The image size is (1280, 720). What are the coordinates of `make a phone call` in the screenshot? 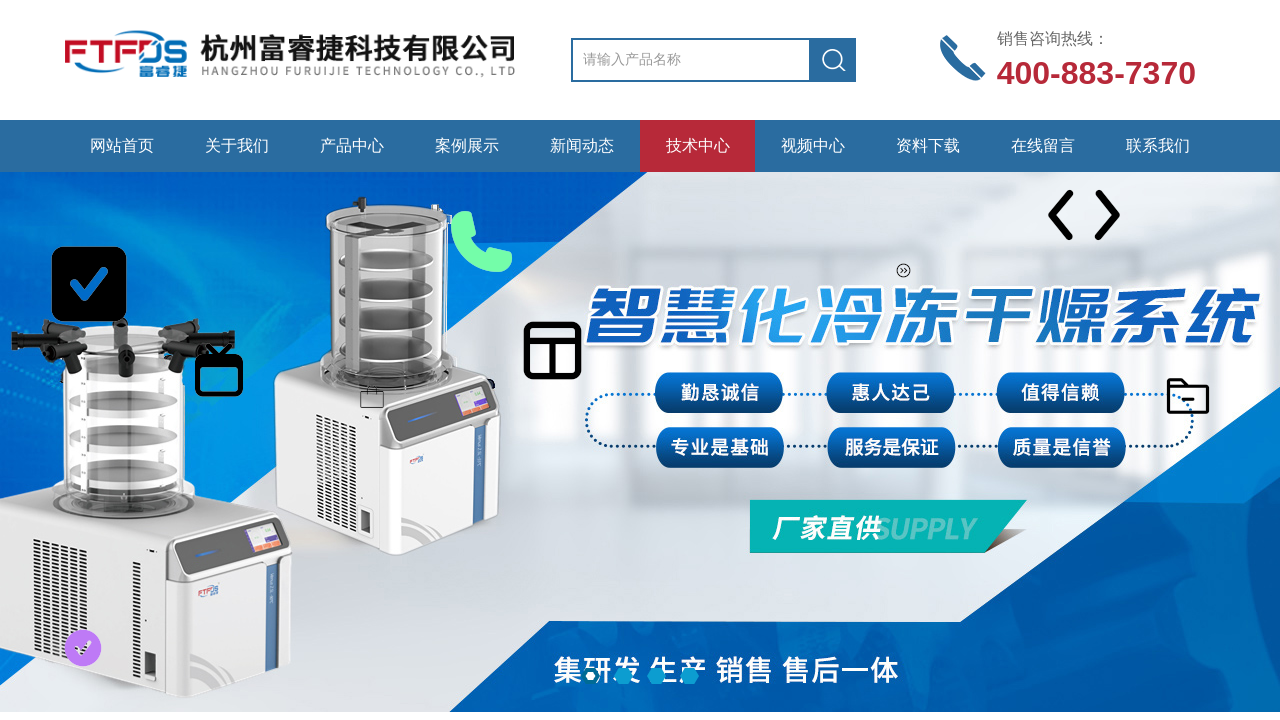 It's located at (481, 241).